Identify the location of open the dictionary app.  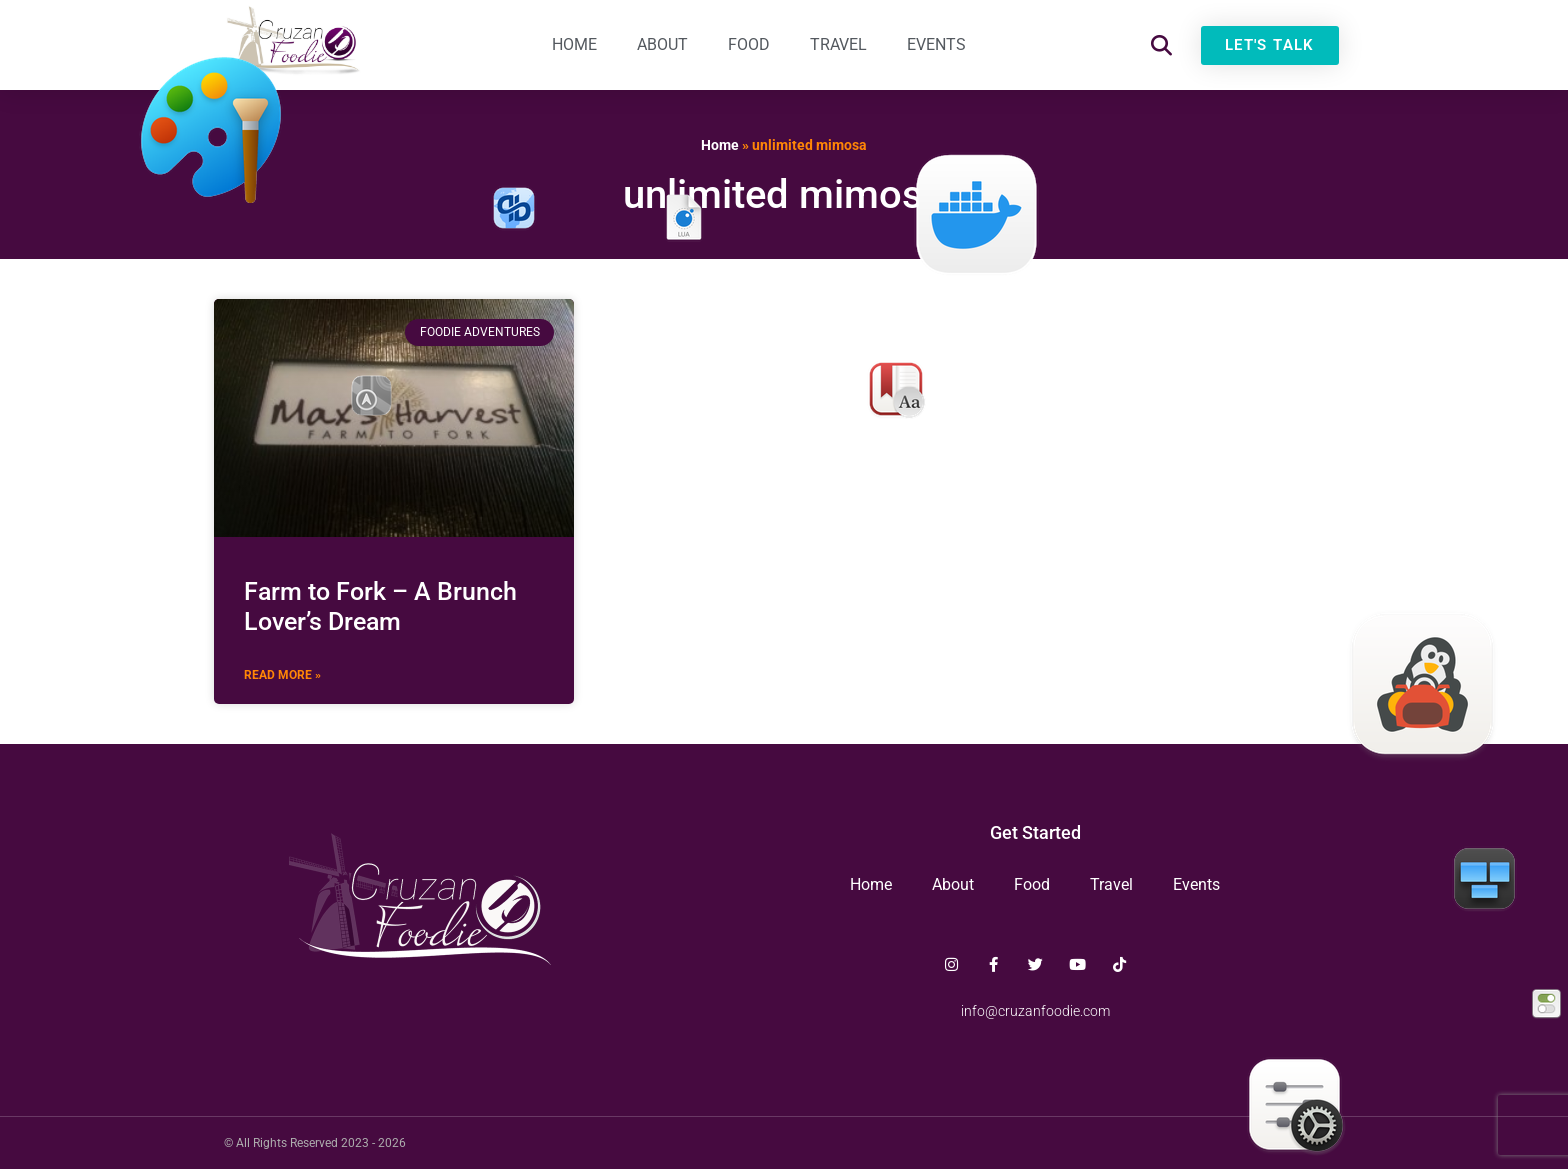
(896, 389).